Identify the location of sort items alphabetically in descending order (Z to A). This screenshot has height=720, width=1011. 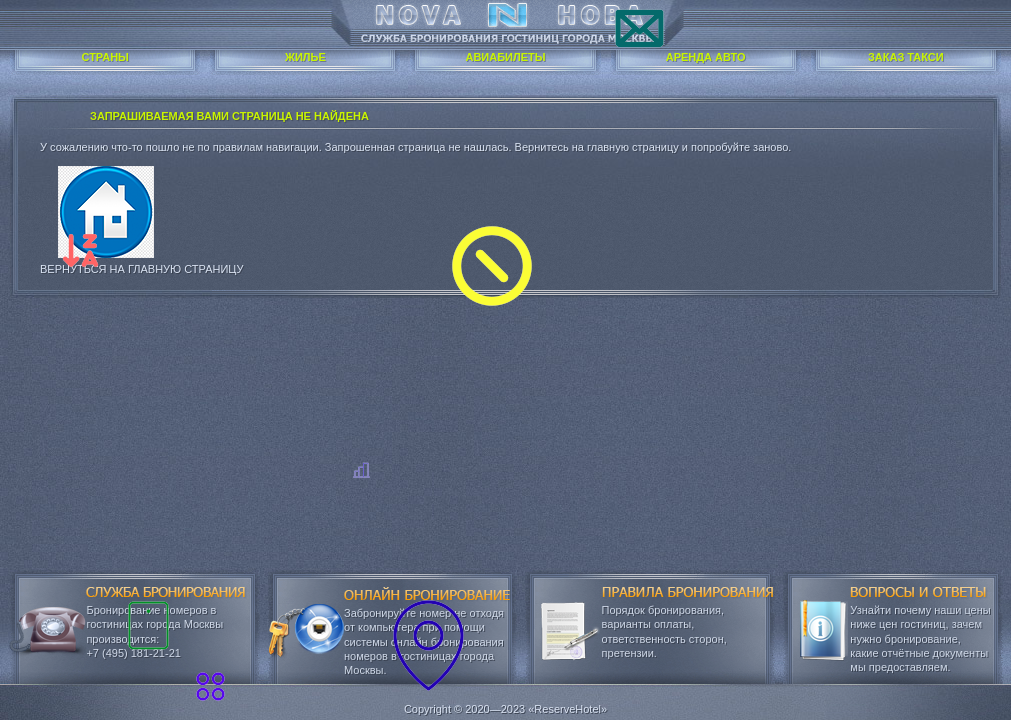
(80, 250).